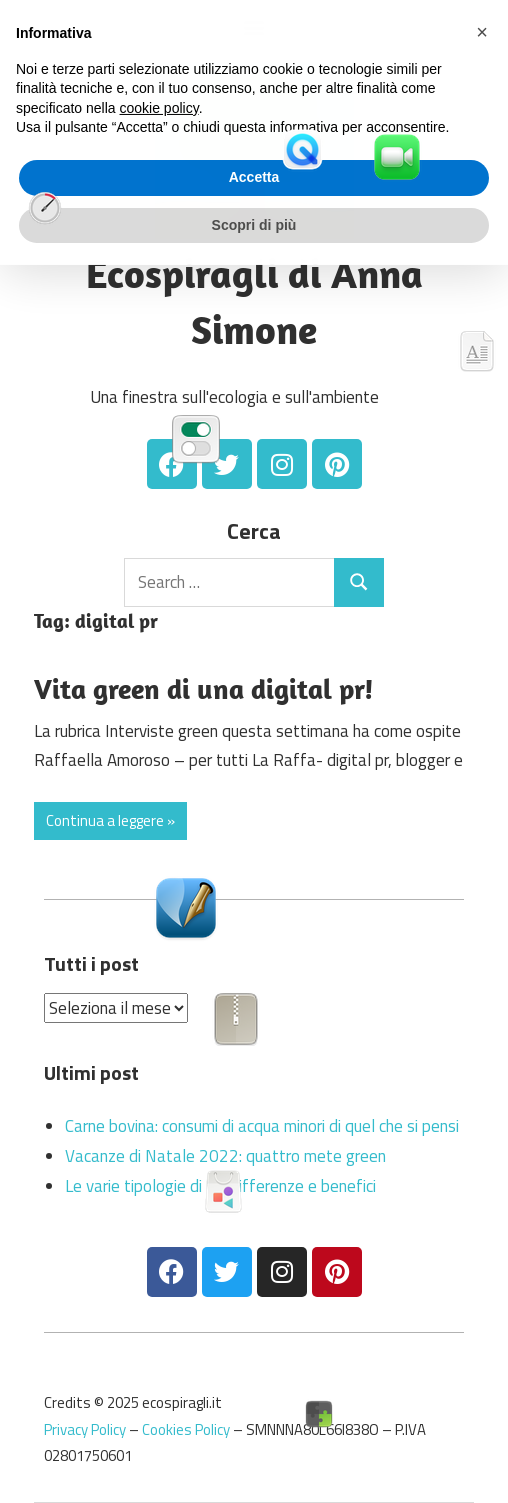 The height and width of the screenshot is (1503, 508). What do you see at coordinates (302, 149) in the screenshot?
I see `open SMPlayer media player` at bounding box center [302, 149].